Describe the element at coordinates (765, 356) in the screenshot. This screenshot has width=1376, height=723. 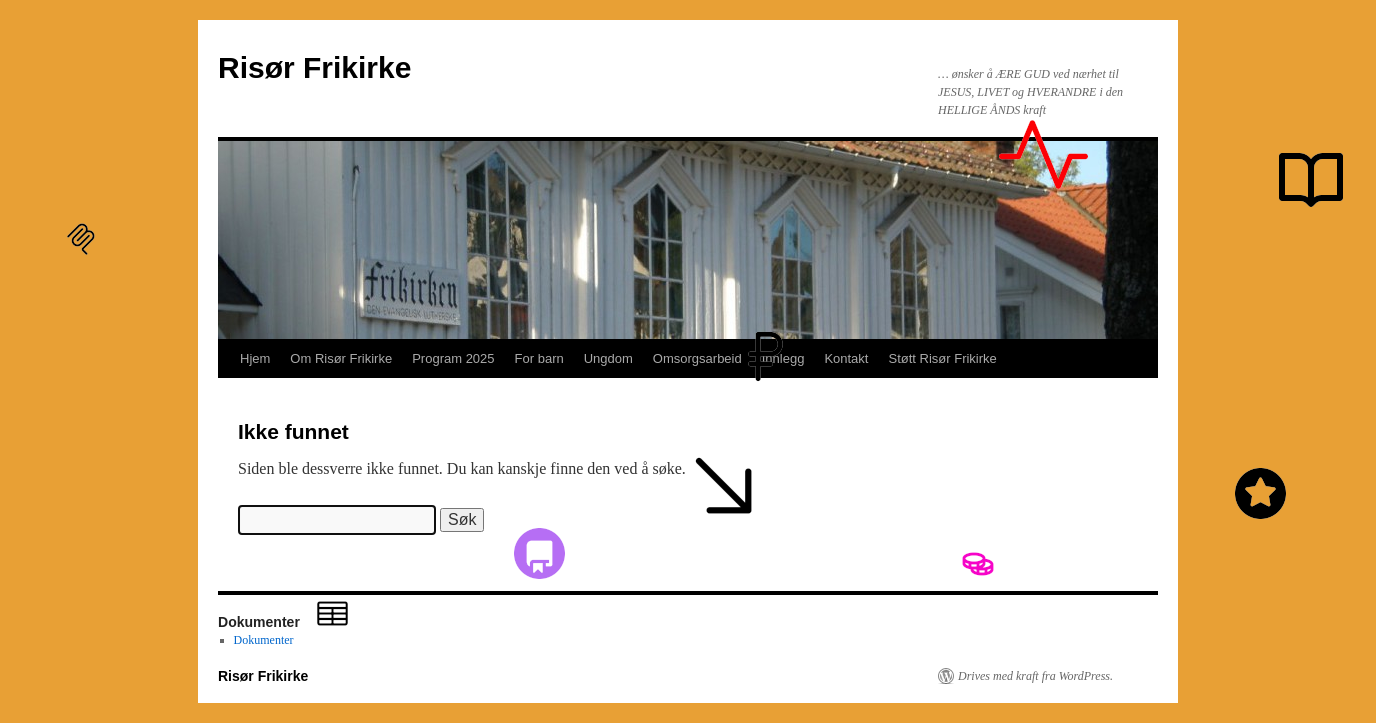
I see `indicates price or amount in russian rubles` at that location.